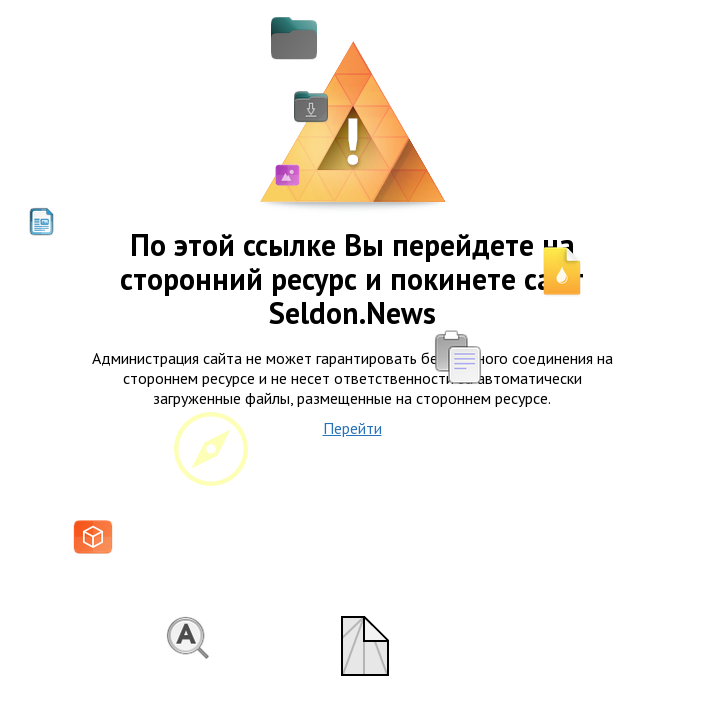 The image size is (704, 720). Describe the element at coordinates (211, 449) in the screenshot. I see `open the default web browser` at that location.